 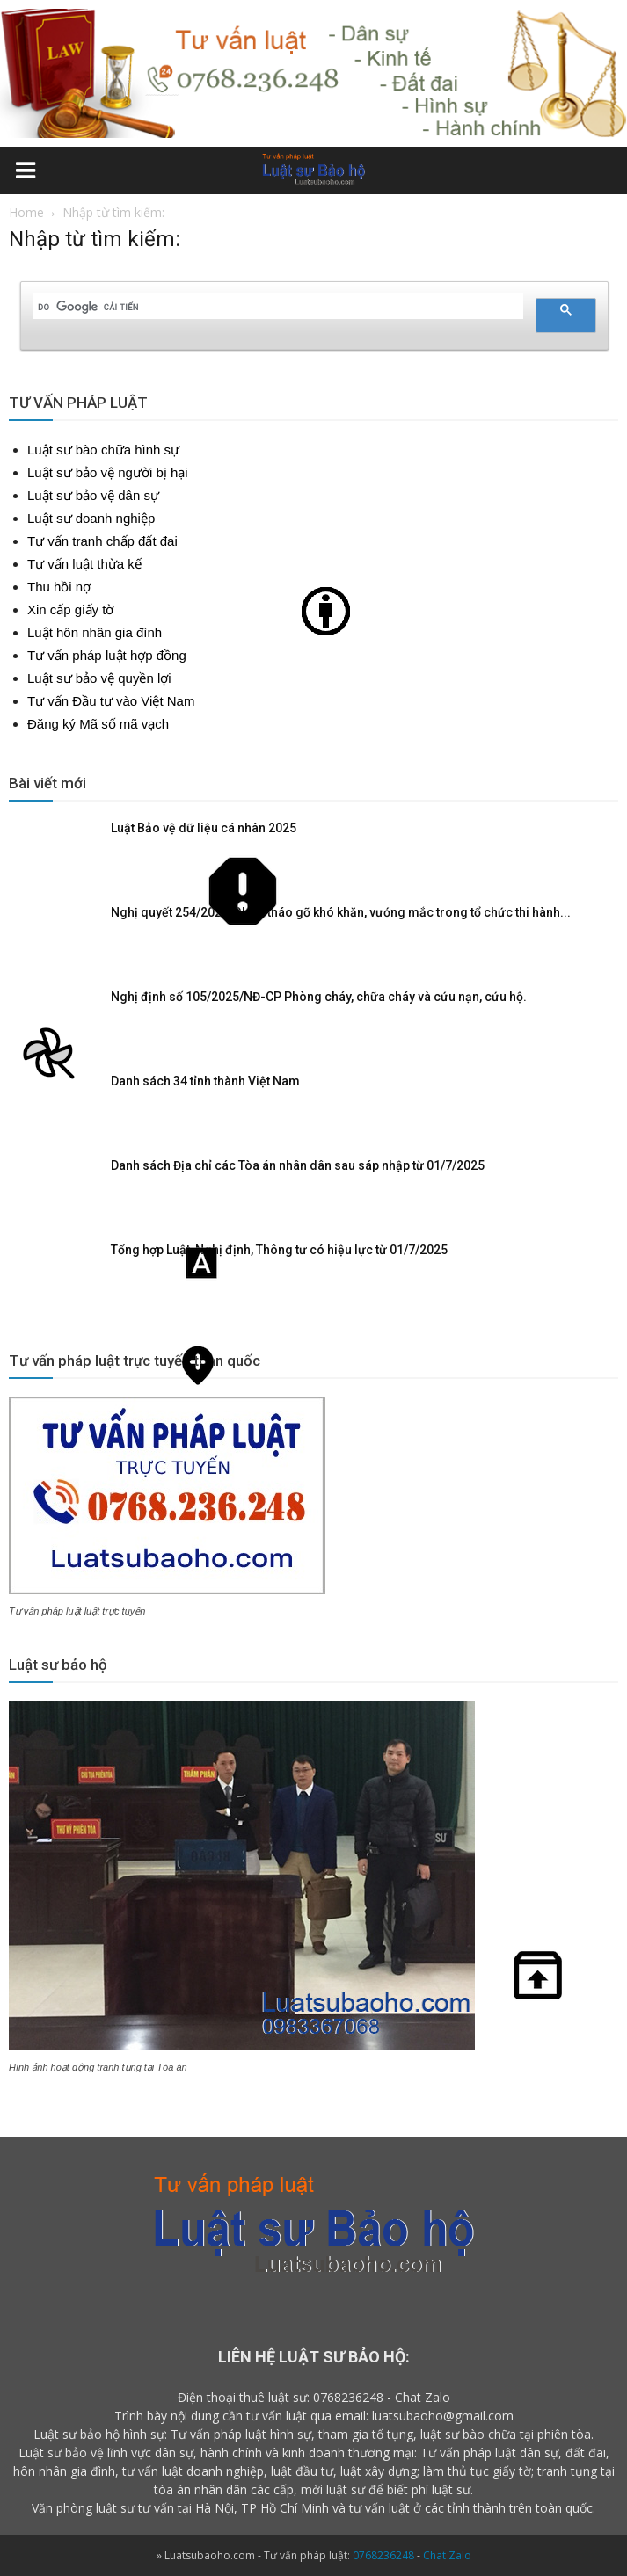 What do you see at coordinates (243, 891) in the screenshot?
I see `report a problem or issue` at bounding box center [243, 891].